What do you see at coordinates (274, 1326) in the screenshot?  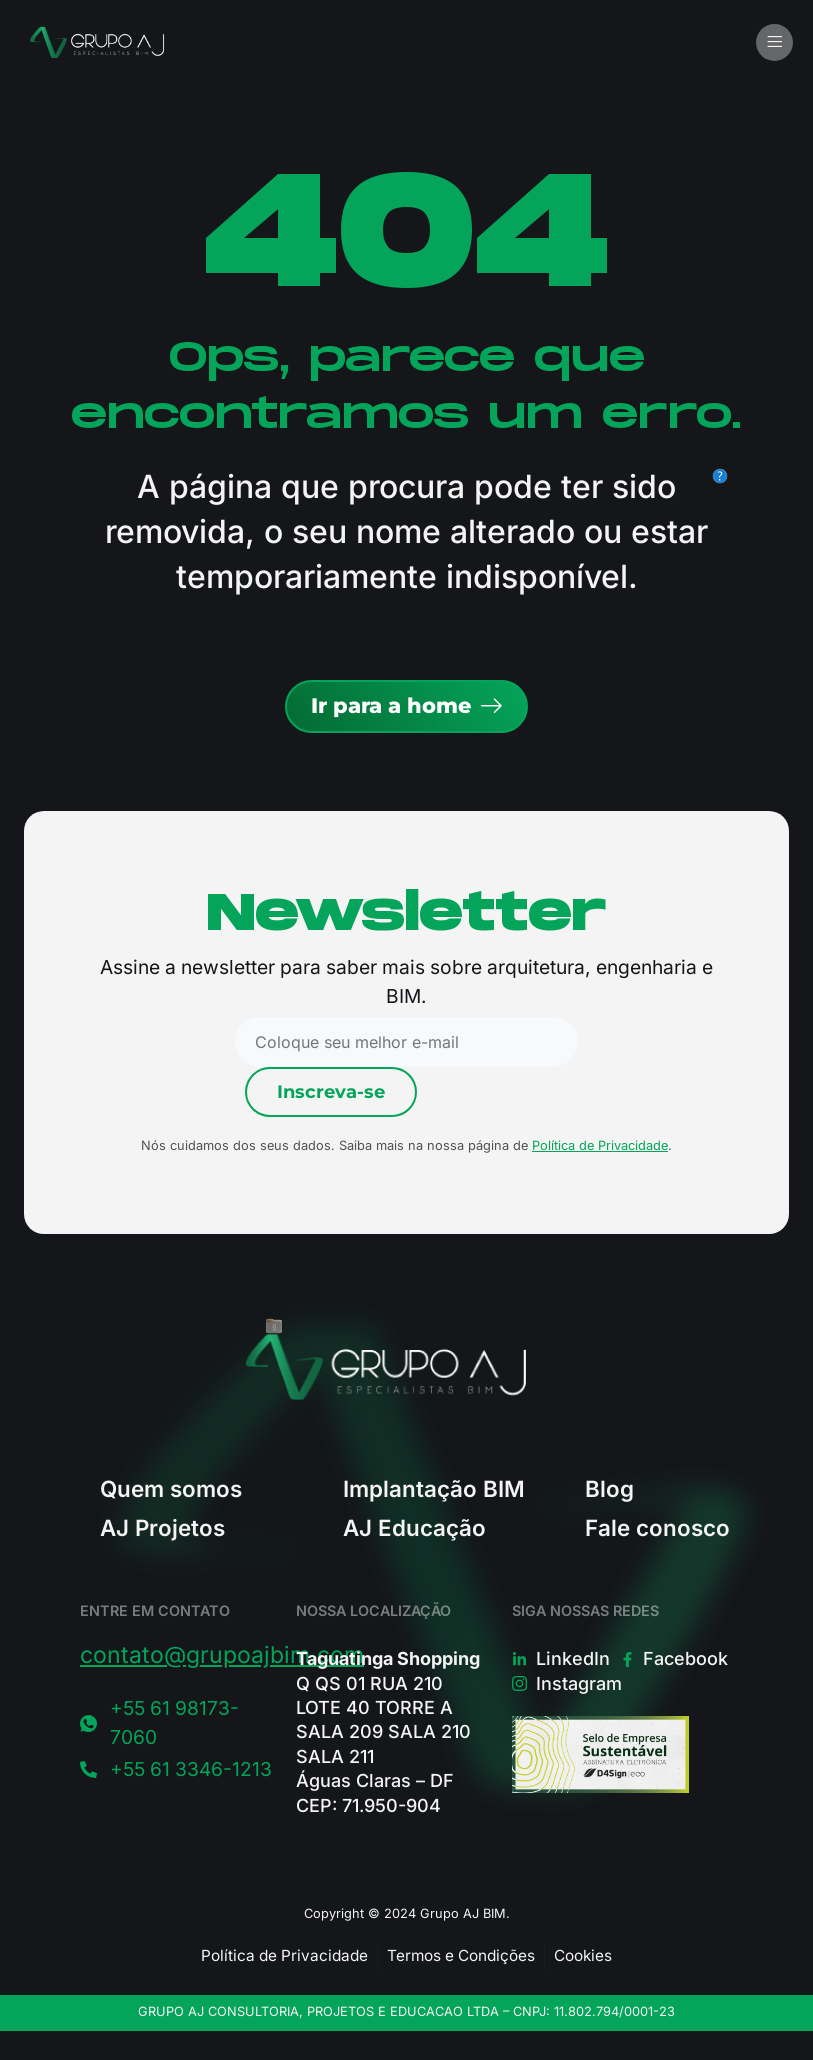 I see `open downloads folder` at bounding box center [274, 1326].